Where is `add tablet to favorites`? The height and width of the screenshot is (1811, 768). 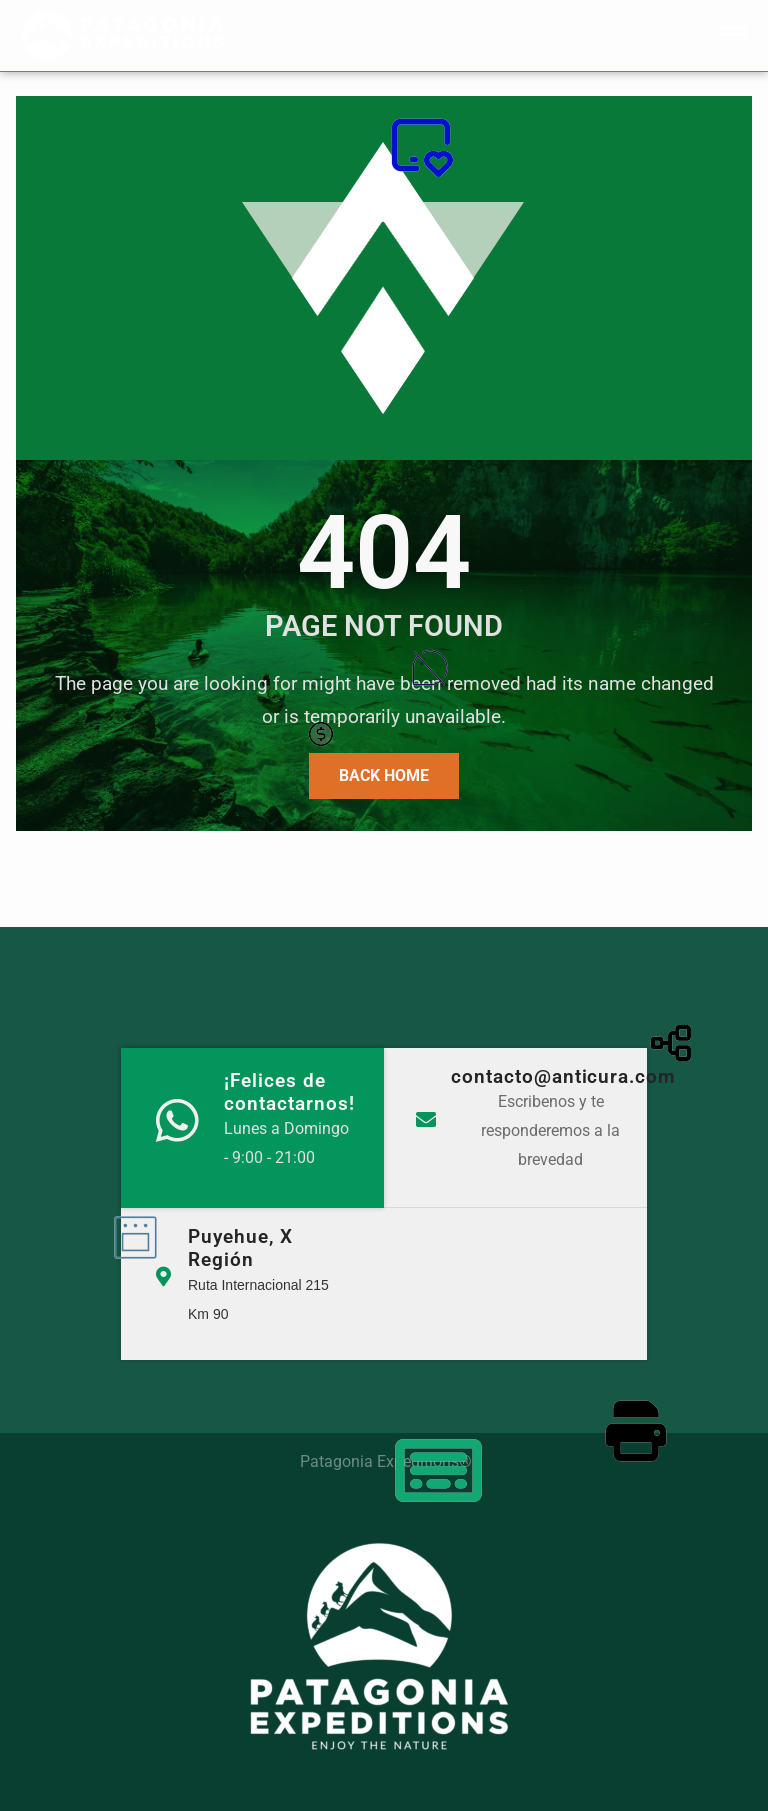
add tablet to favorites is located at coordinates (421, 145).